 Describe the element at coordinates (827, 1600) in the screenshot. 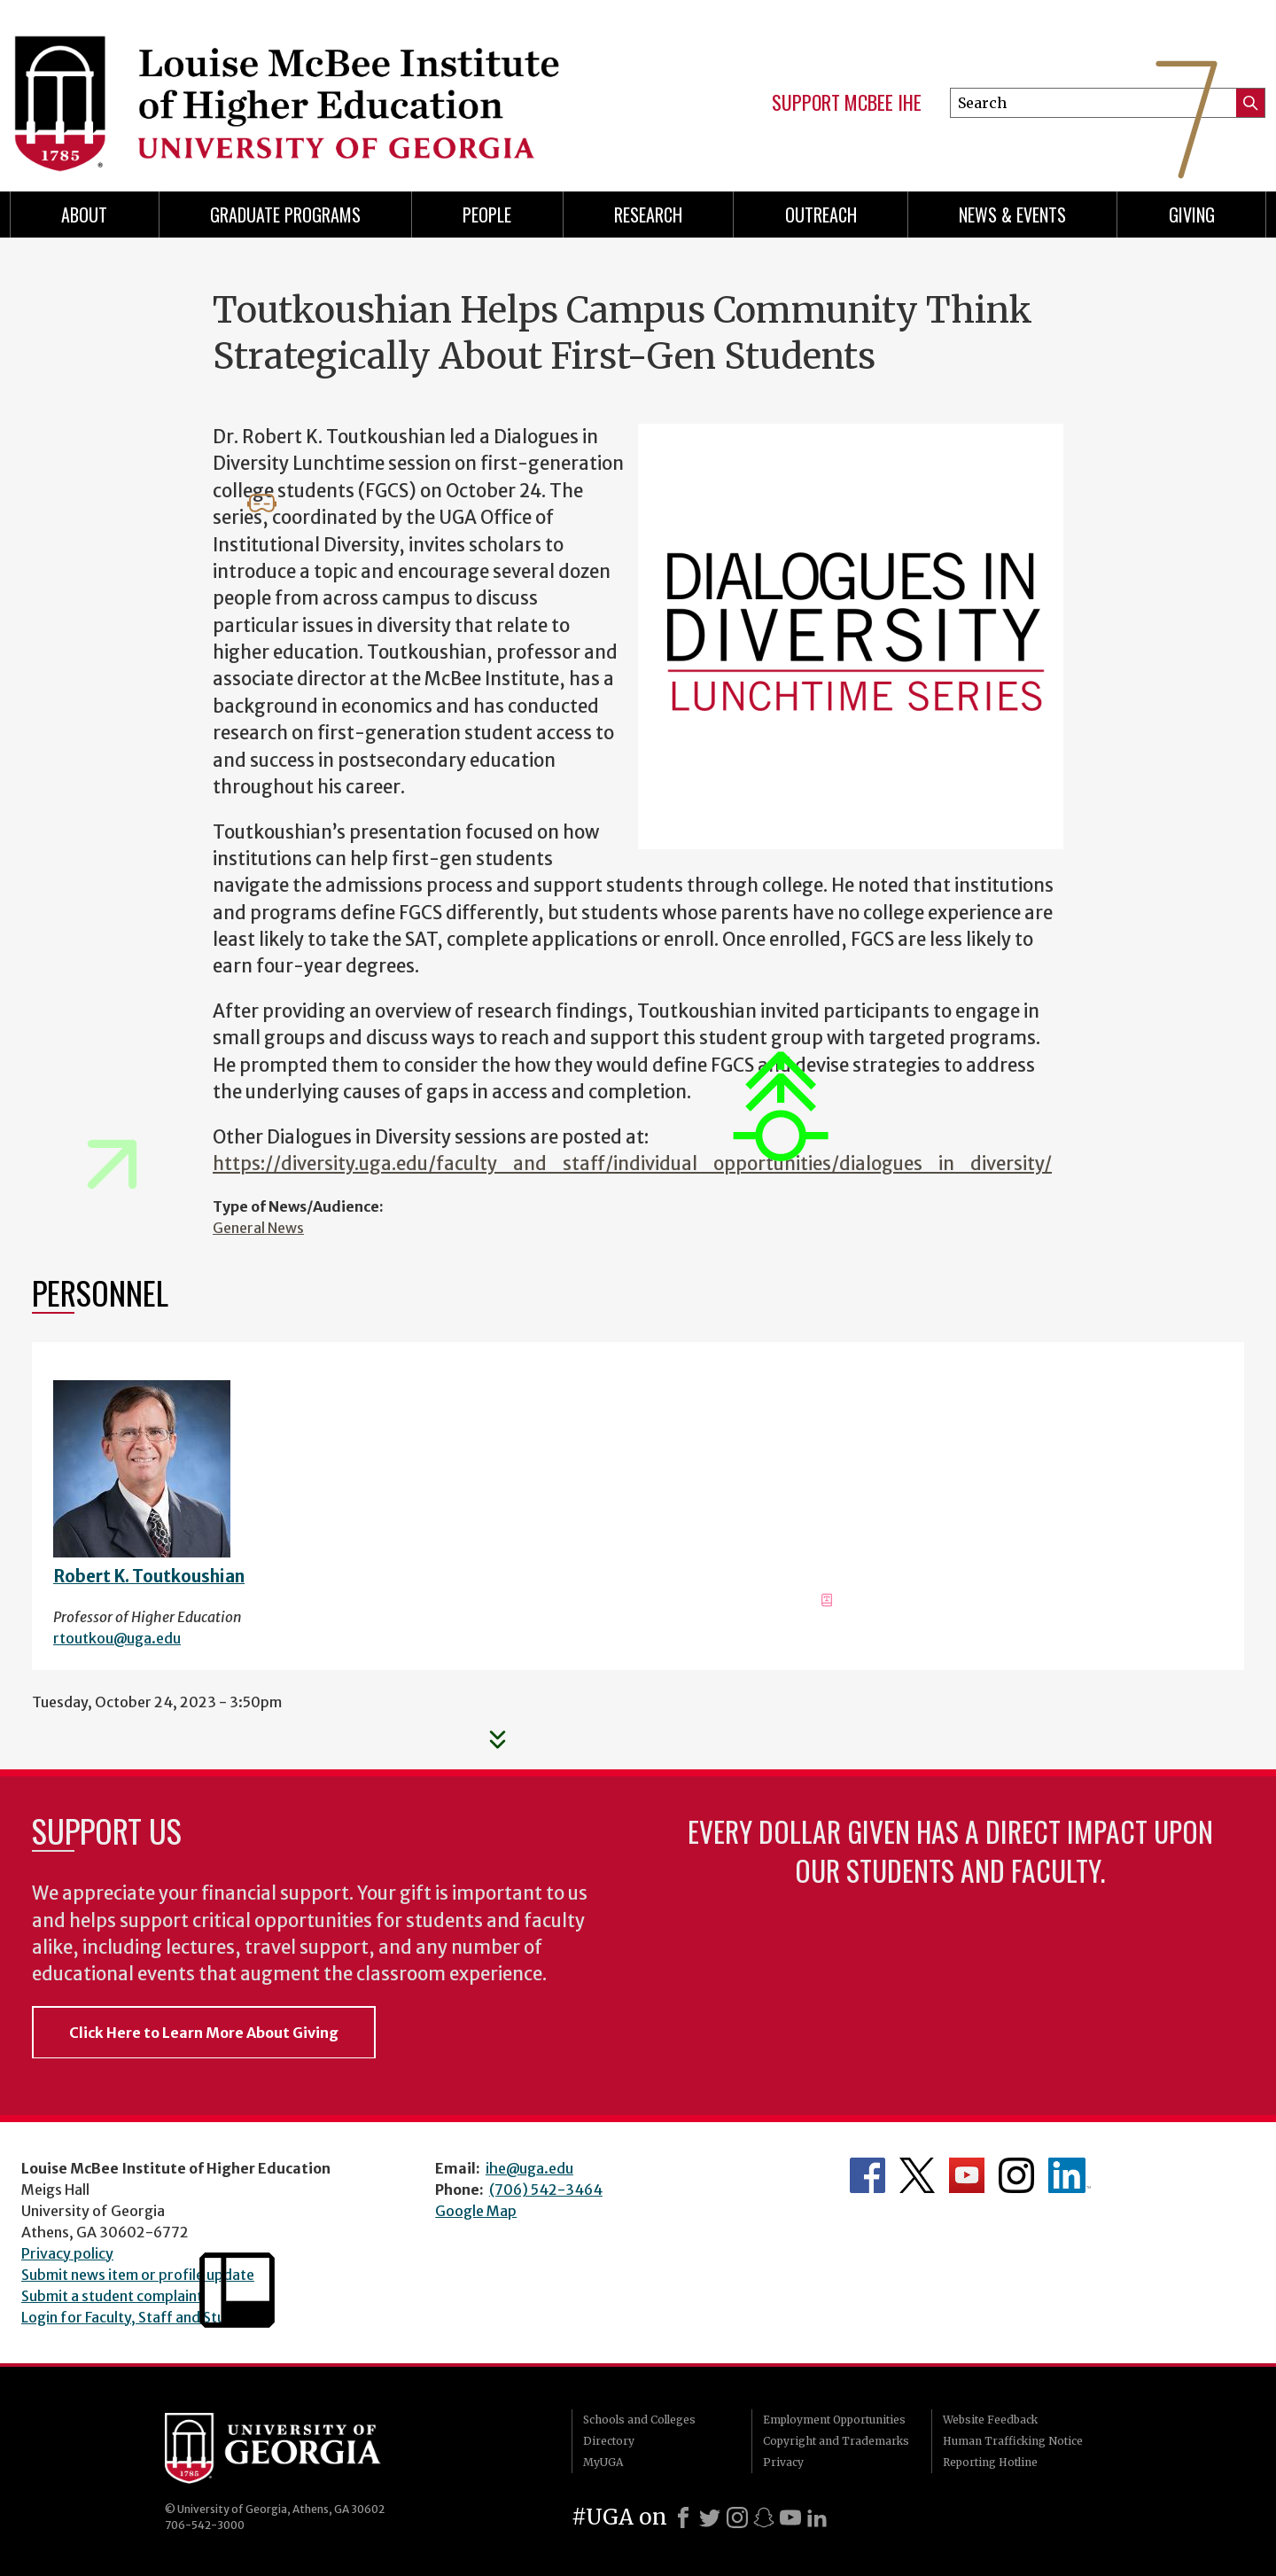

I see `access text formatting options` at that location.